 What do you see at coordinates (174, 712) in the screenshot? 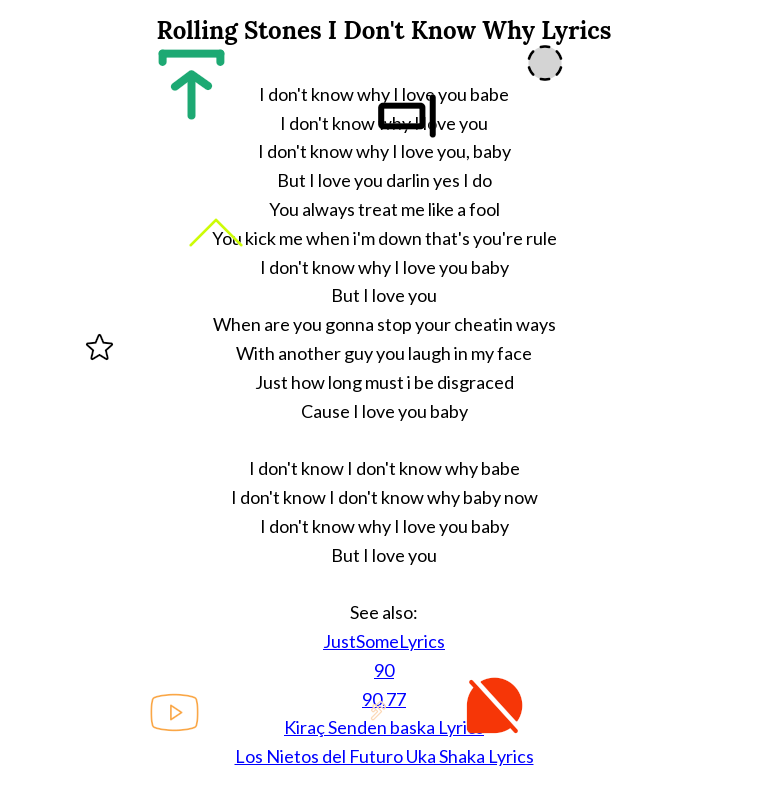
I see `open YouTube` at bounding box center [174, 712].